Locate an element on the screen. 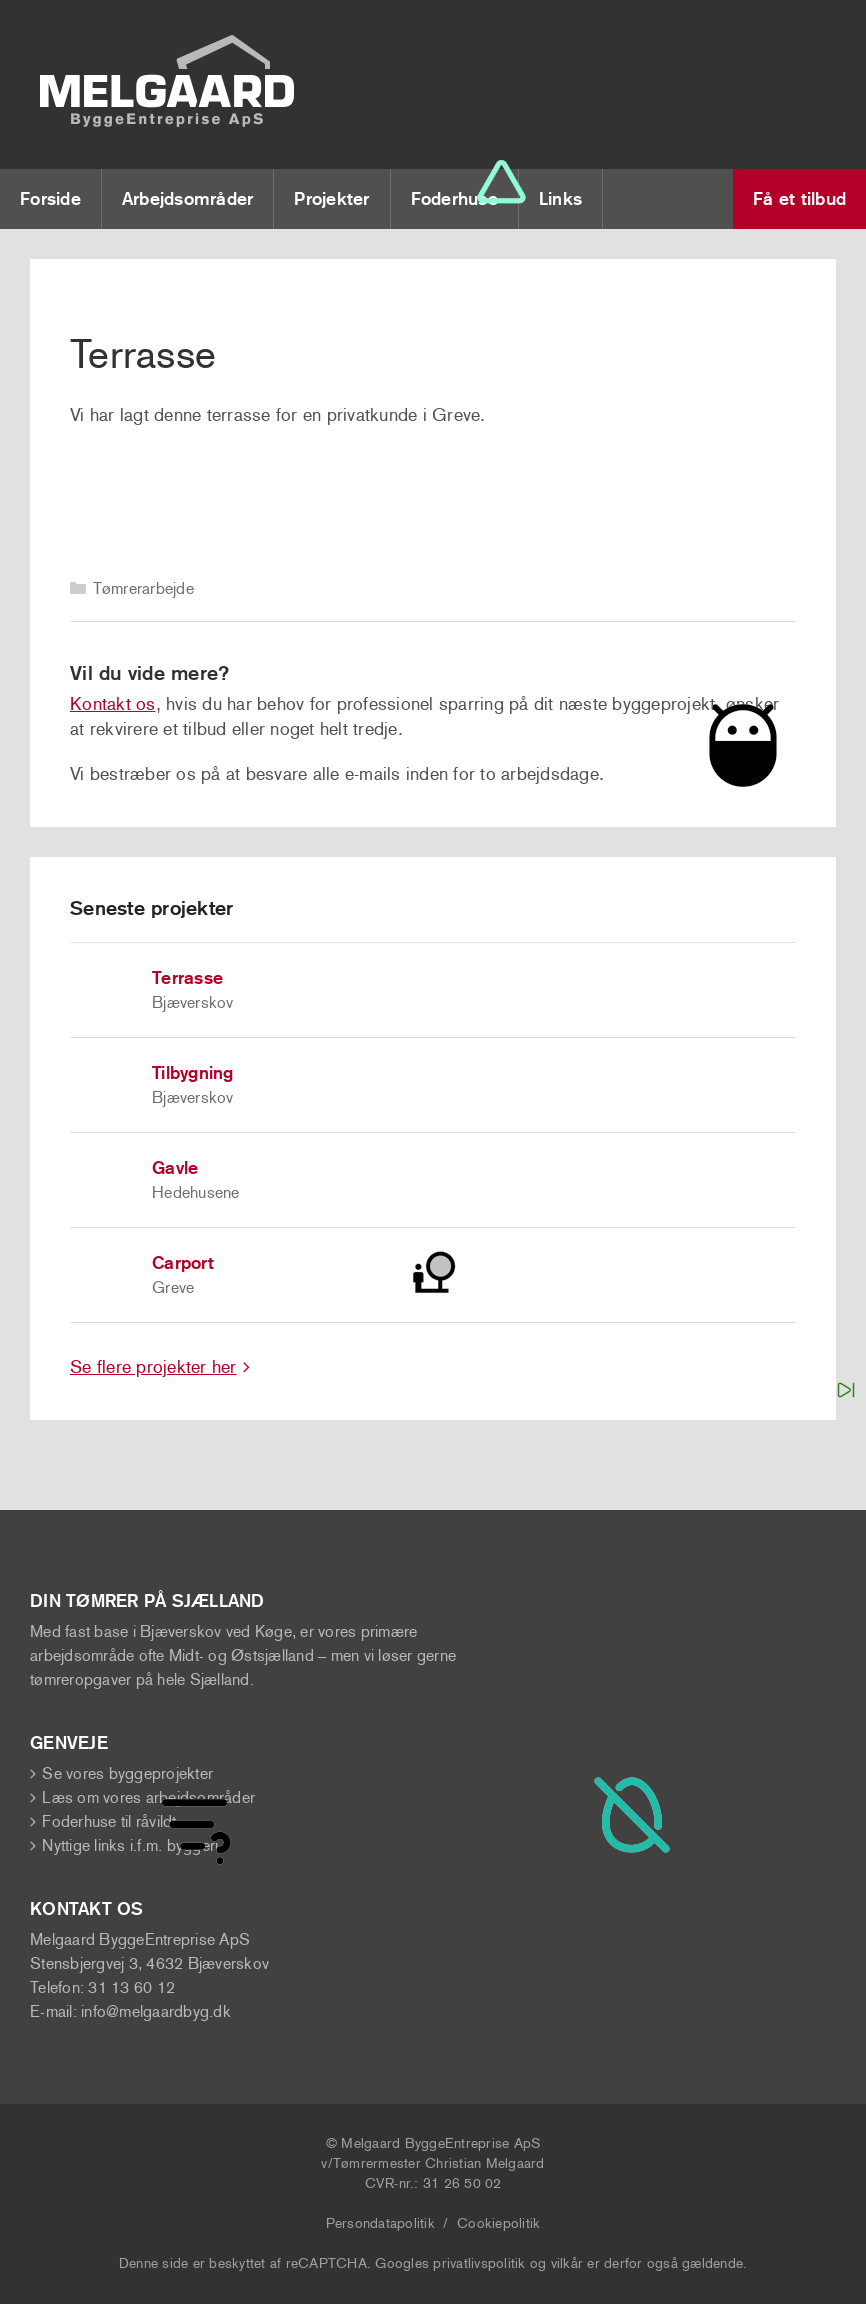 The width and height of the screenshot is (866, 2304). filter settings need attention or review is located at coordinates (194, 1824).